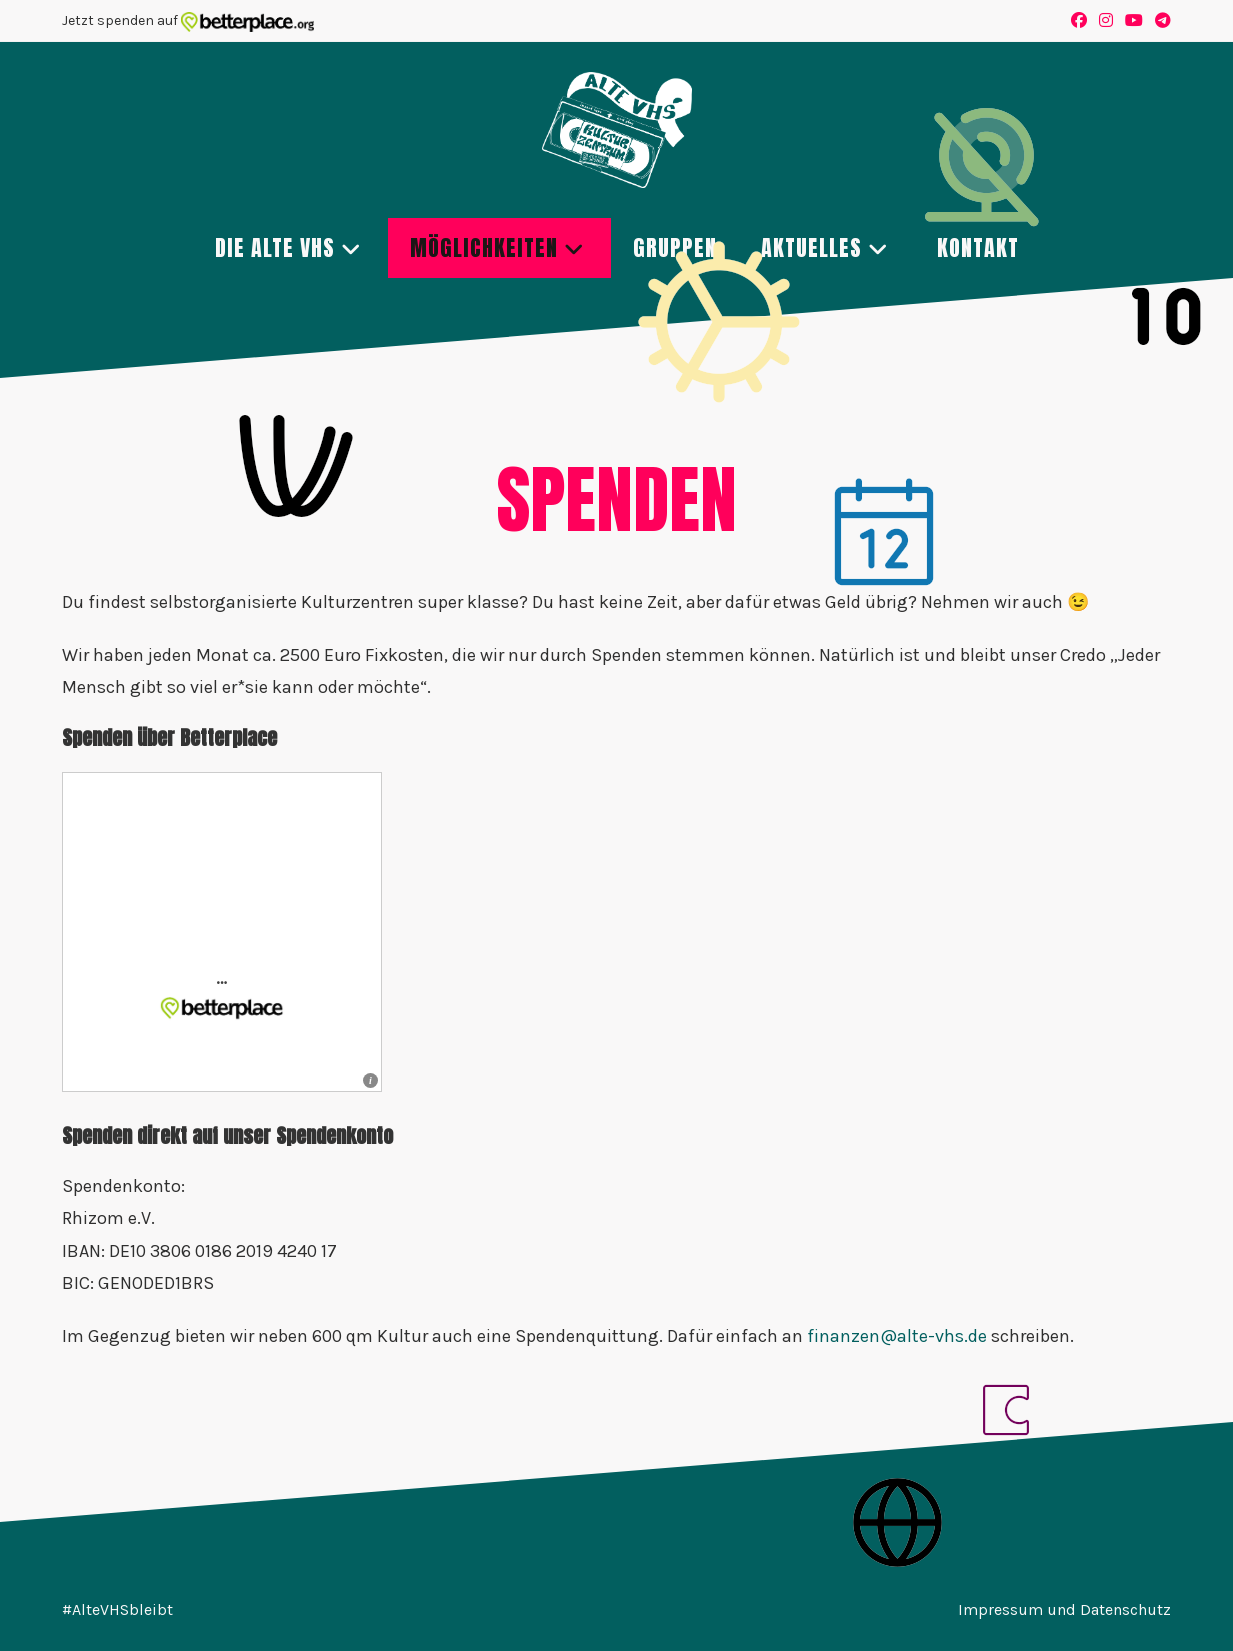 The image size is (1233, 1651). I want to click on open Coda app, so click(1006, 1410).